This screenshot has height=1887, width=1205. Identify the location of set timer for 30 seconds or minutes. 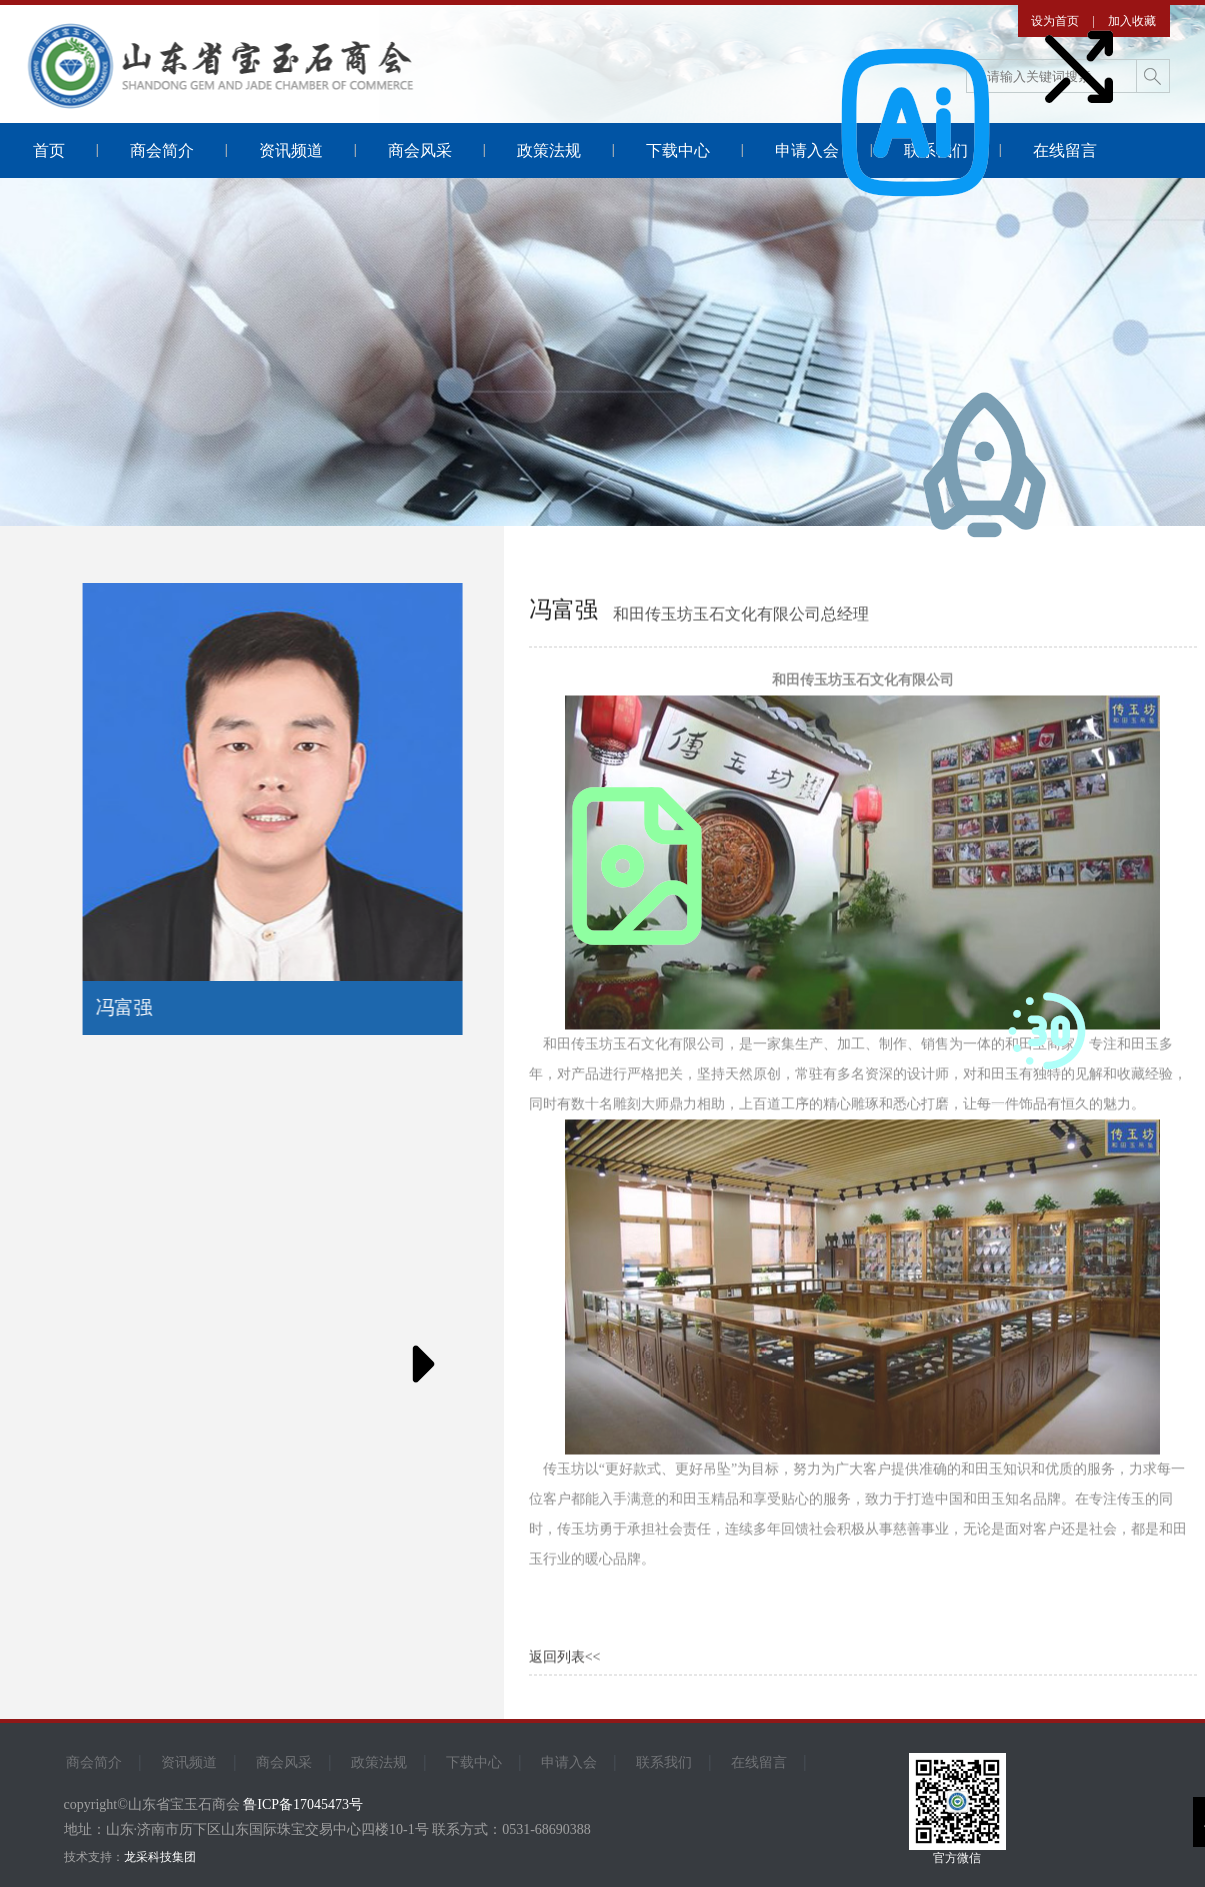
(1047, 1031).